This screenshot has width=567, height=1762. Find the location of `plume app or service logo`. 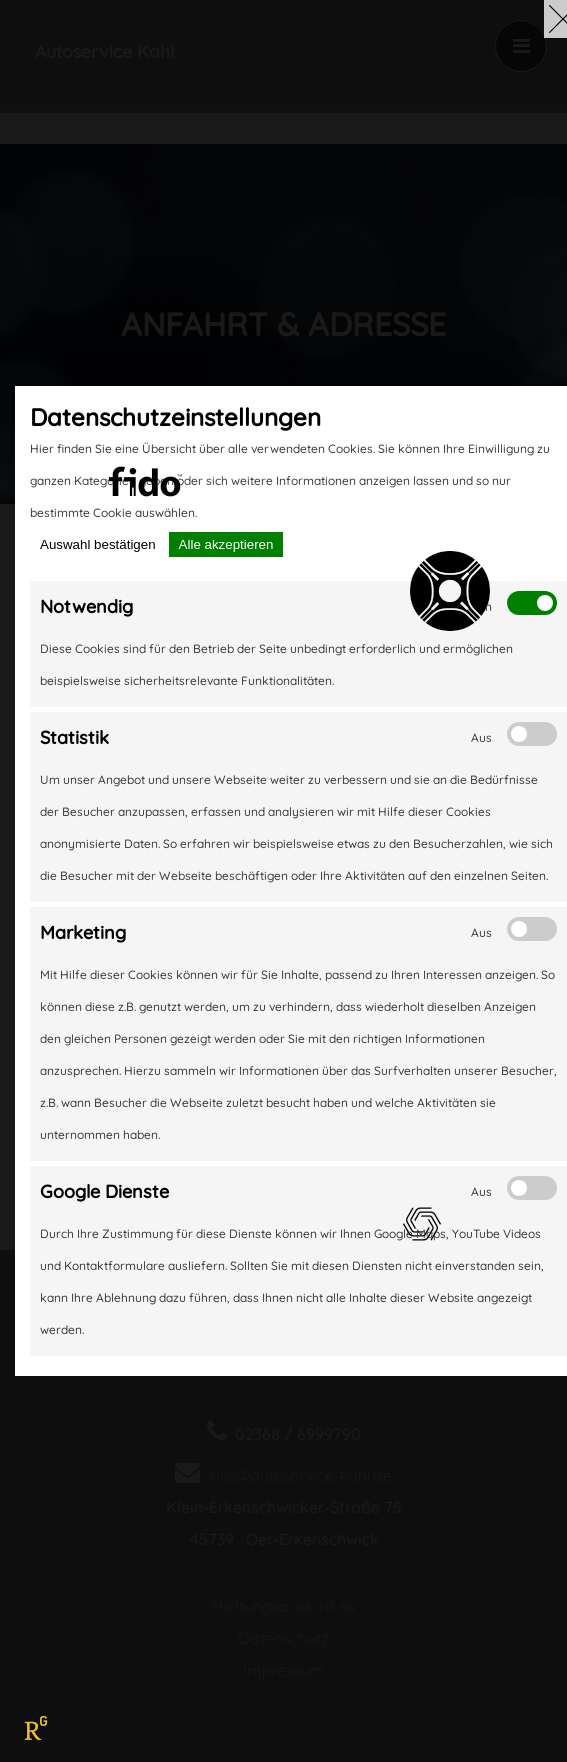

plume app or service logo is located at coordinates (422, 1224).